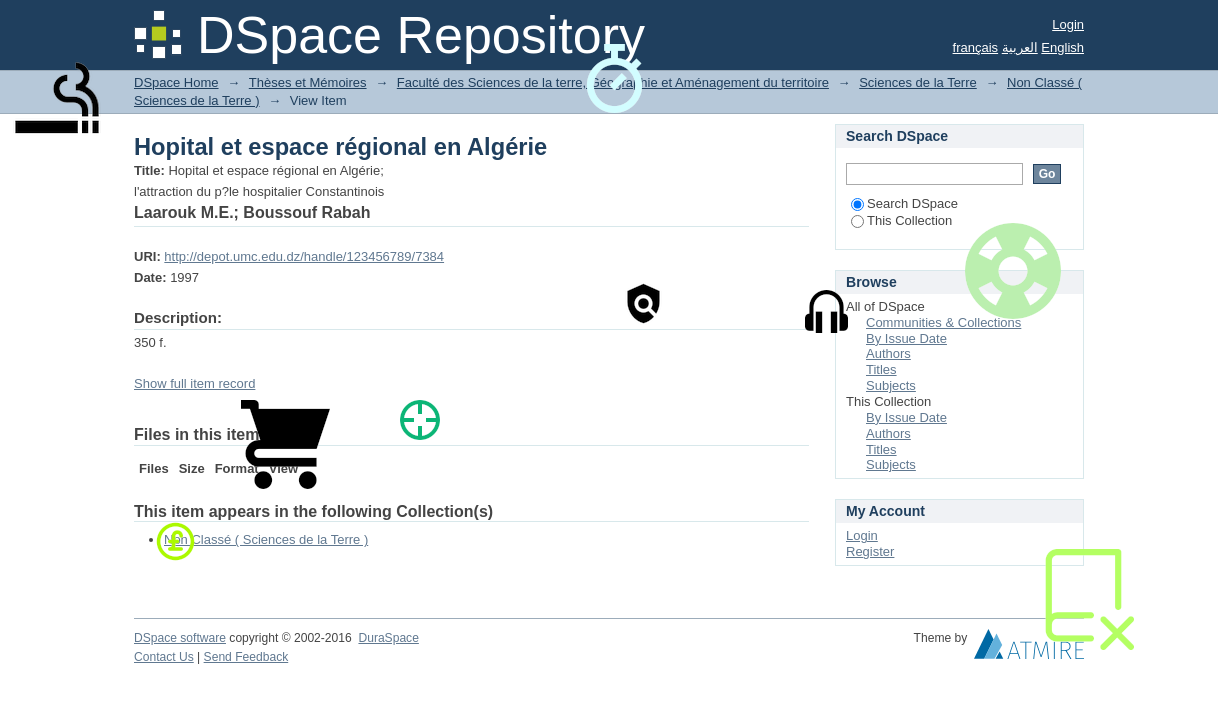  What do you see at coordinates (285, 444) in the screenshot?
I see `view your shopping cart` at bounding box center [285, 444].